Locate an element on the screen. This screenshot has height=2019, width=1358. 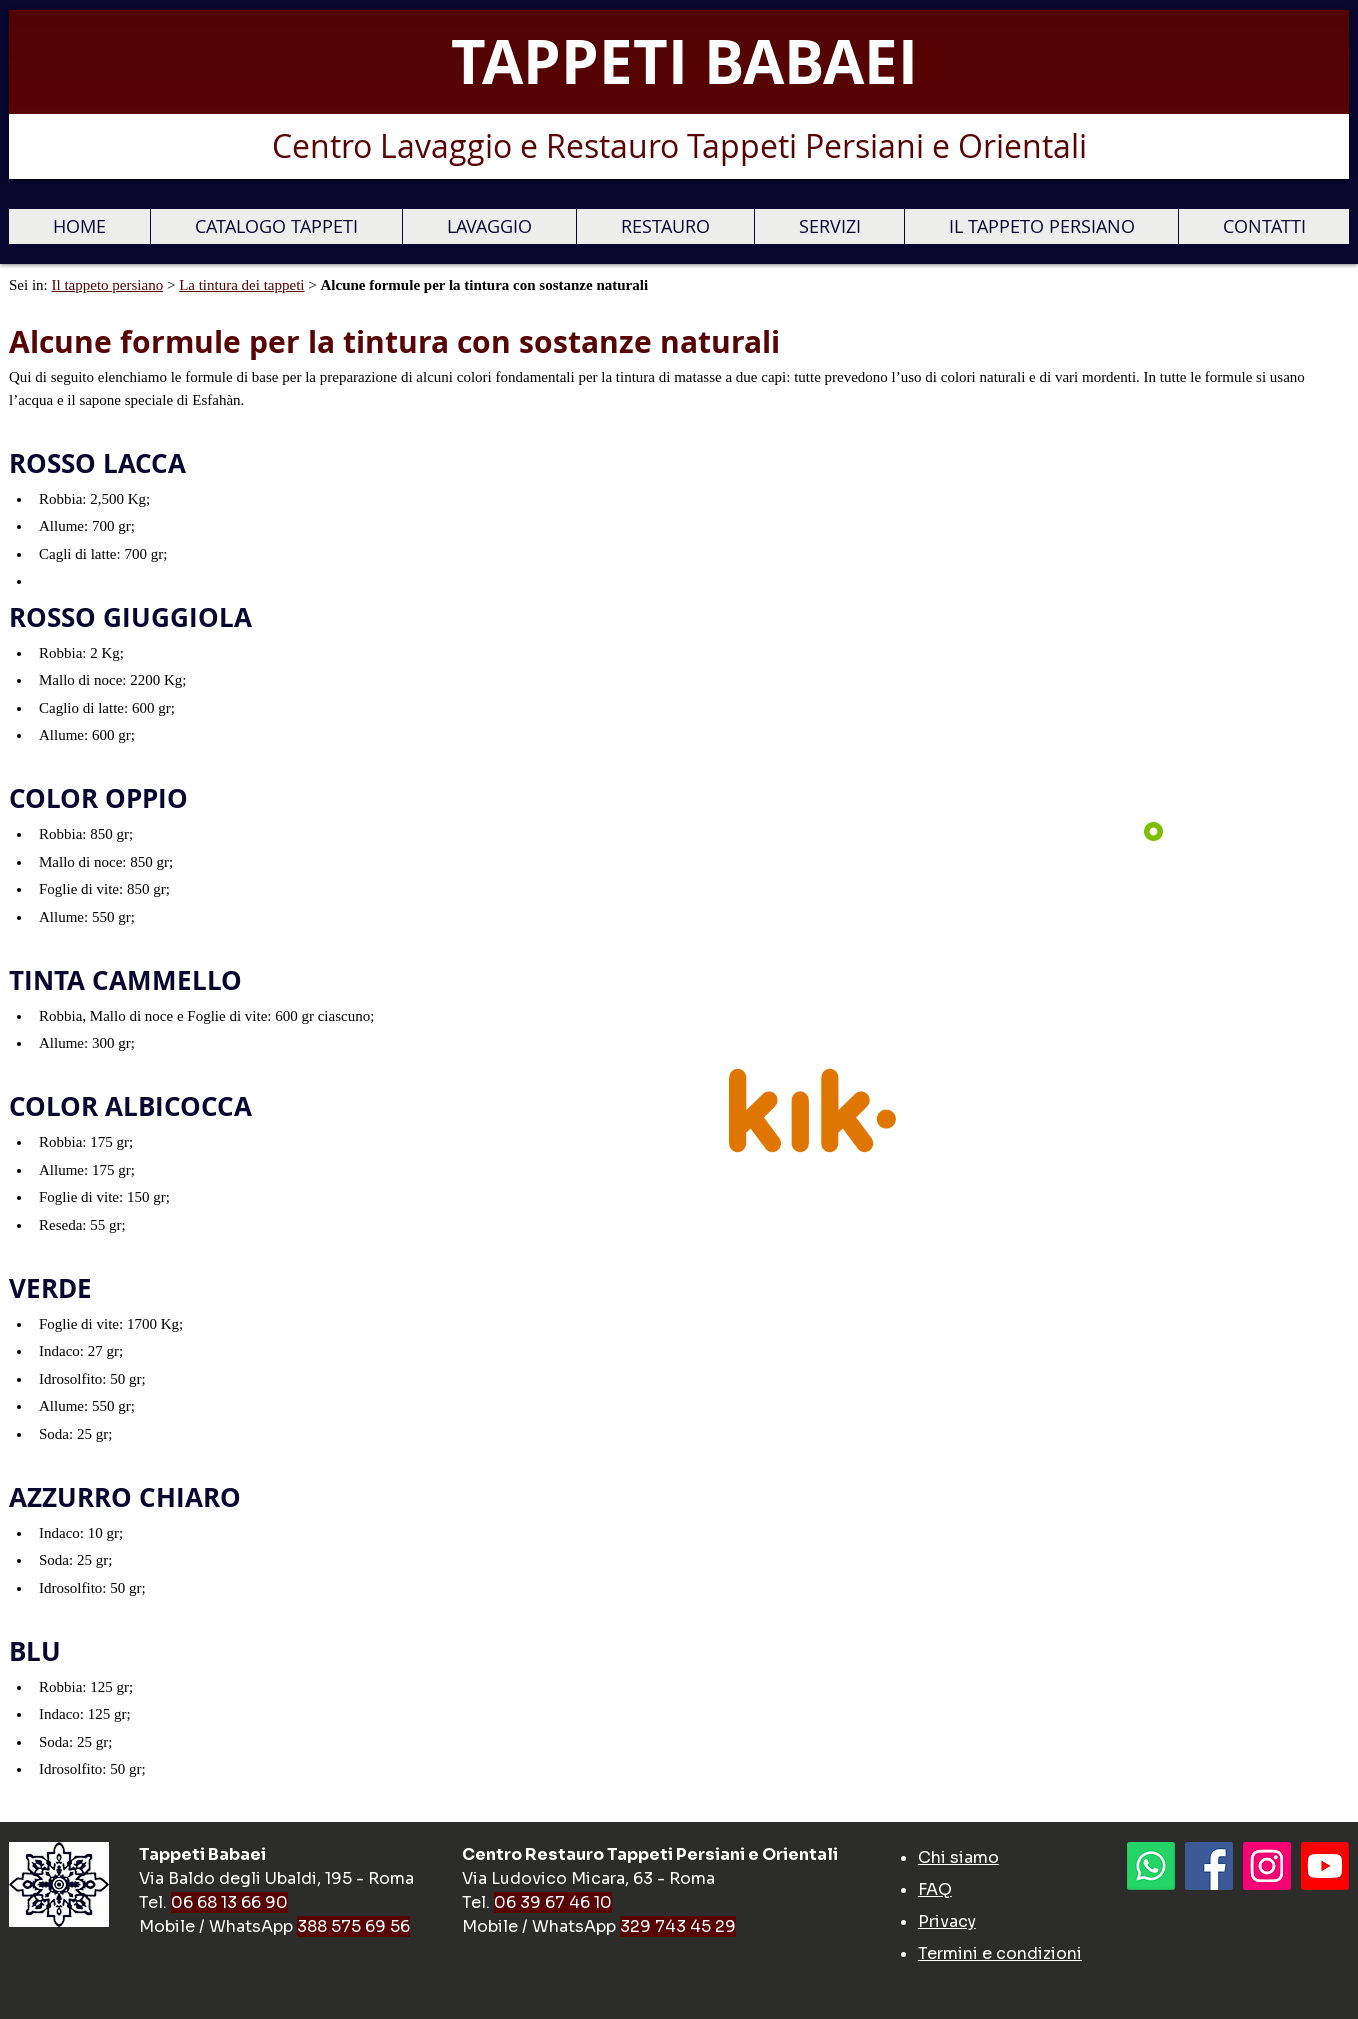
open kik messenger app is located at coordinates (812, 1110).